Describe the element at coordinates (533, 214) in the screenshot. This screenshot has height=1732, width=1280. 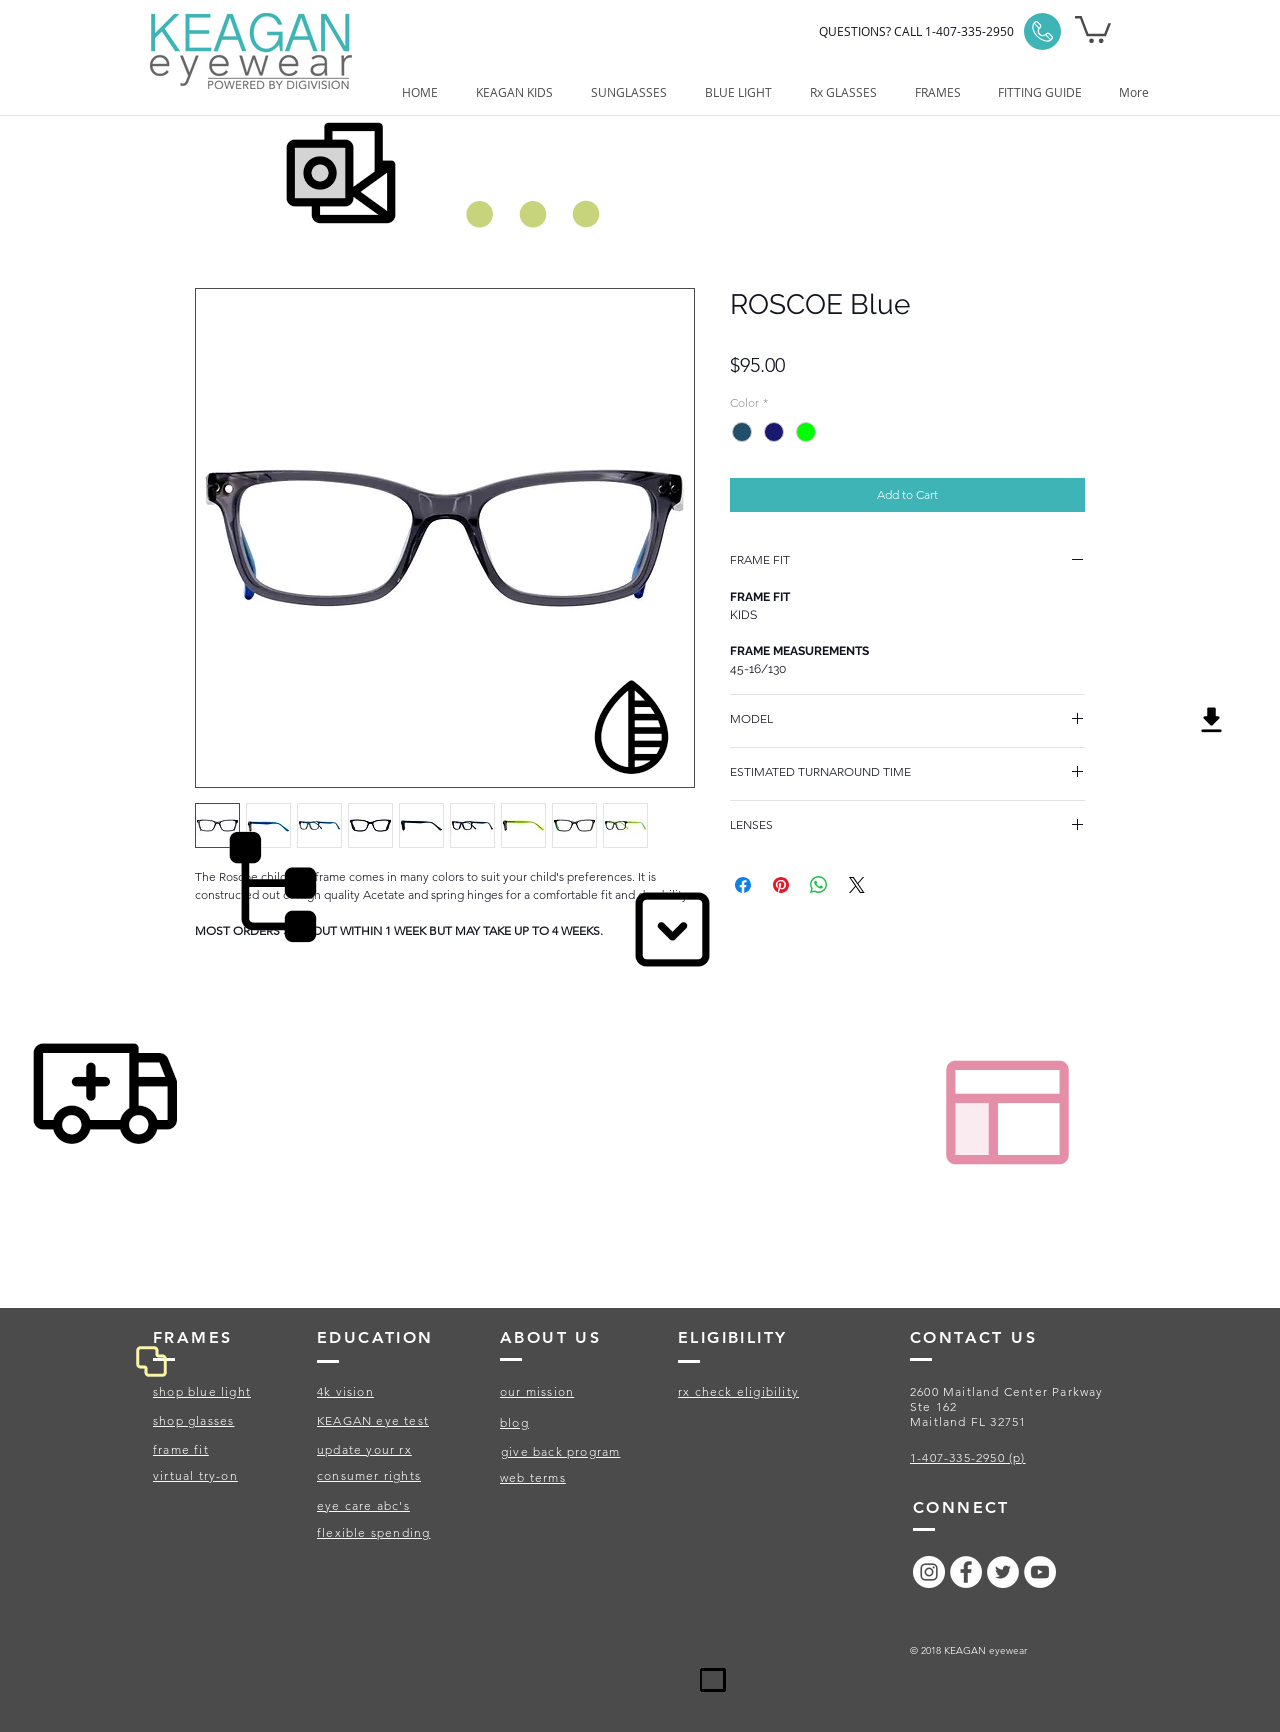
I see `open more options menu` at that location.